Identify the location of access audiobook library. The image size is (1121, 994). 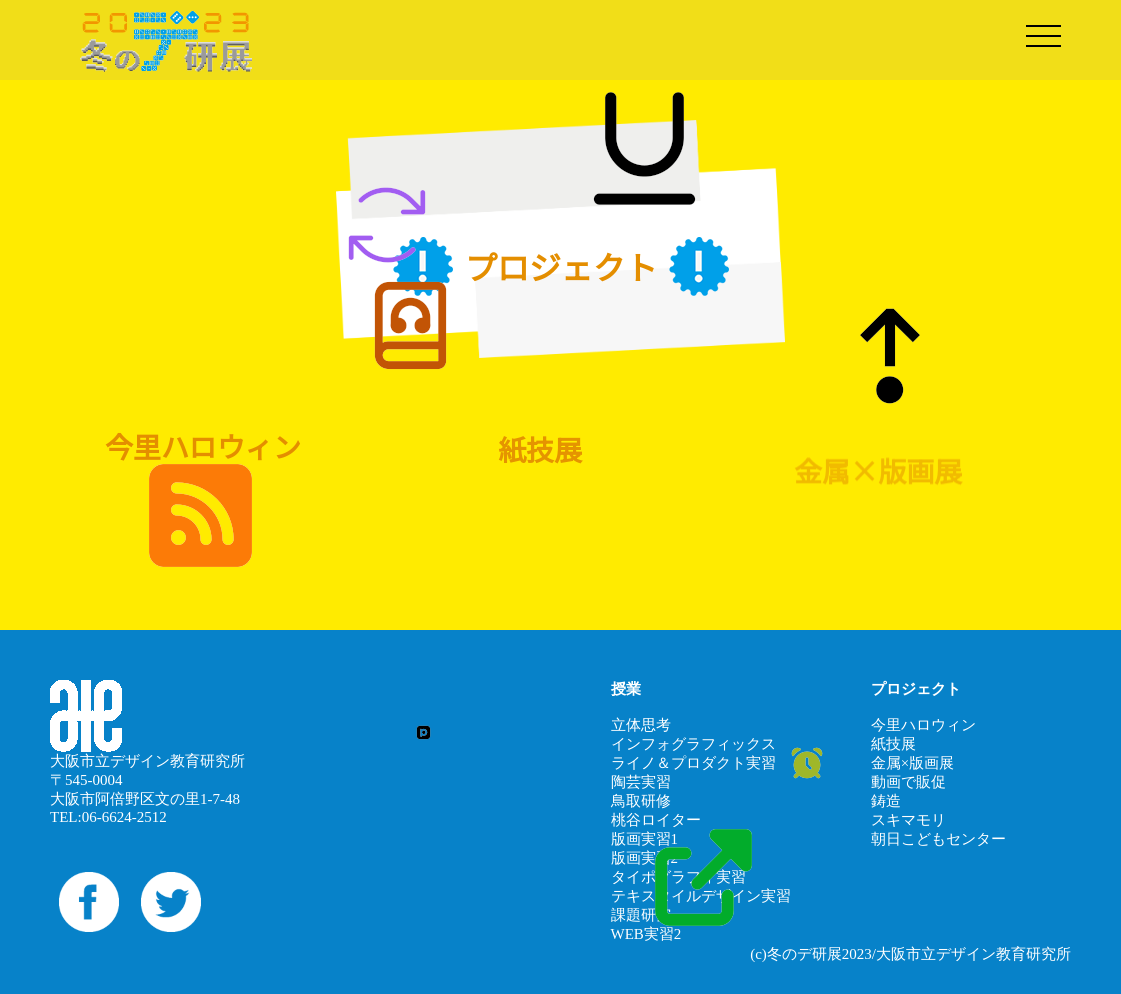
(410, 325).